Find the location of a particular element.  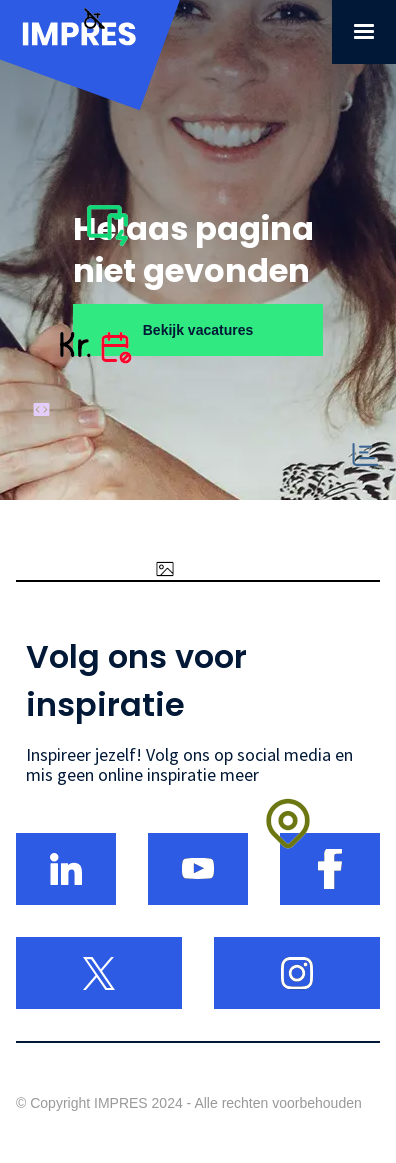

indicates danish krone currency is located at coordinates (74, 344).